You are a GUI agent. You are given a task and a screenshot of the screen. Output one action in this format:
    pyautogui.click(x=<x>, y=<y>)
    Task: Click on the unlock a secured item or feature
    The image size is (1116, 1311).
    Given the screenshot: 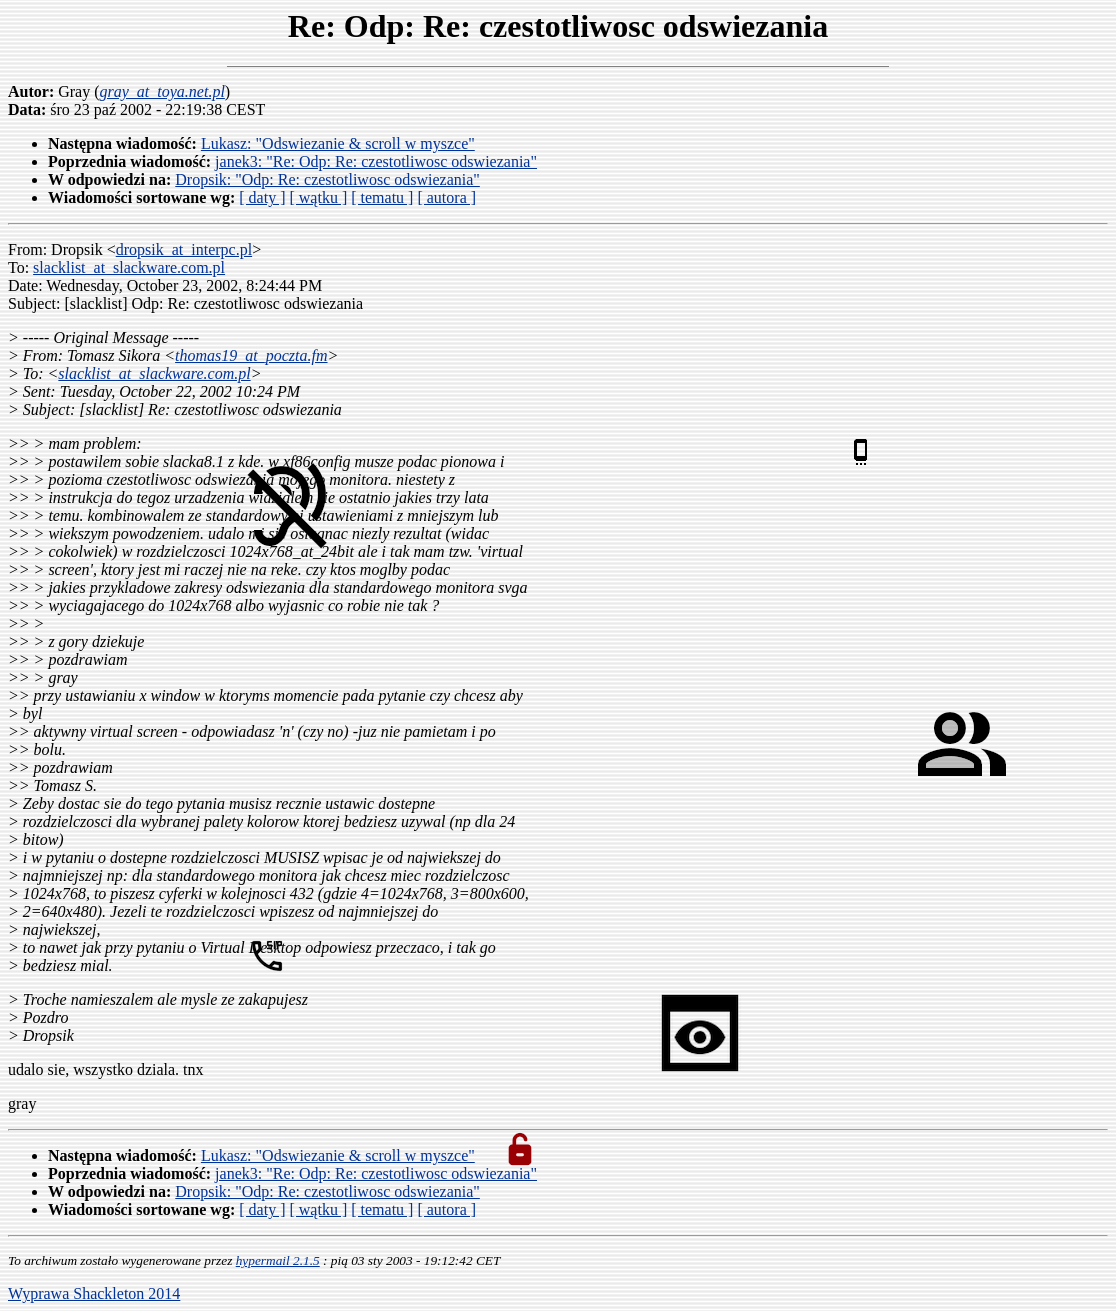 What is the action you would take?
    pyautogui.click(x=520, y=1150)
    